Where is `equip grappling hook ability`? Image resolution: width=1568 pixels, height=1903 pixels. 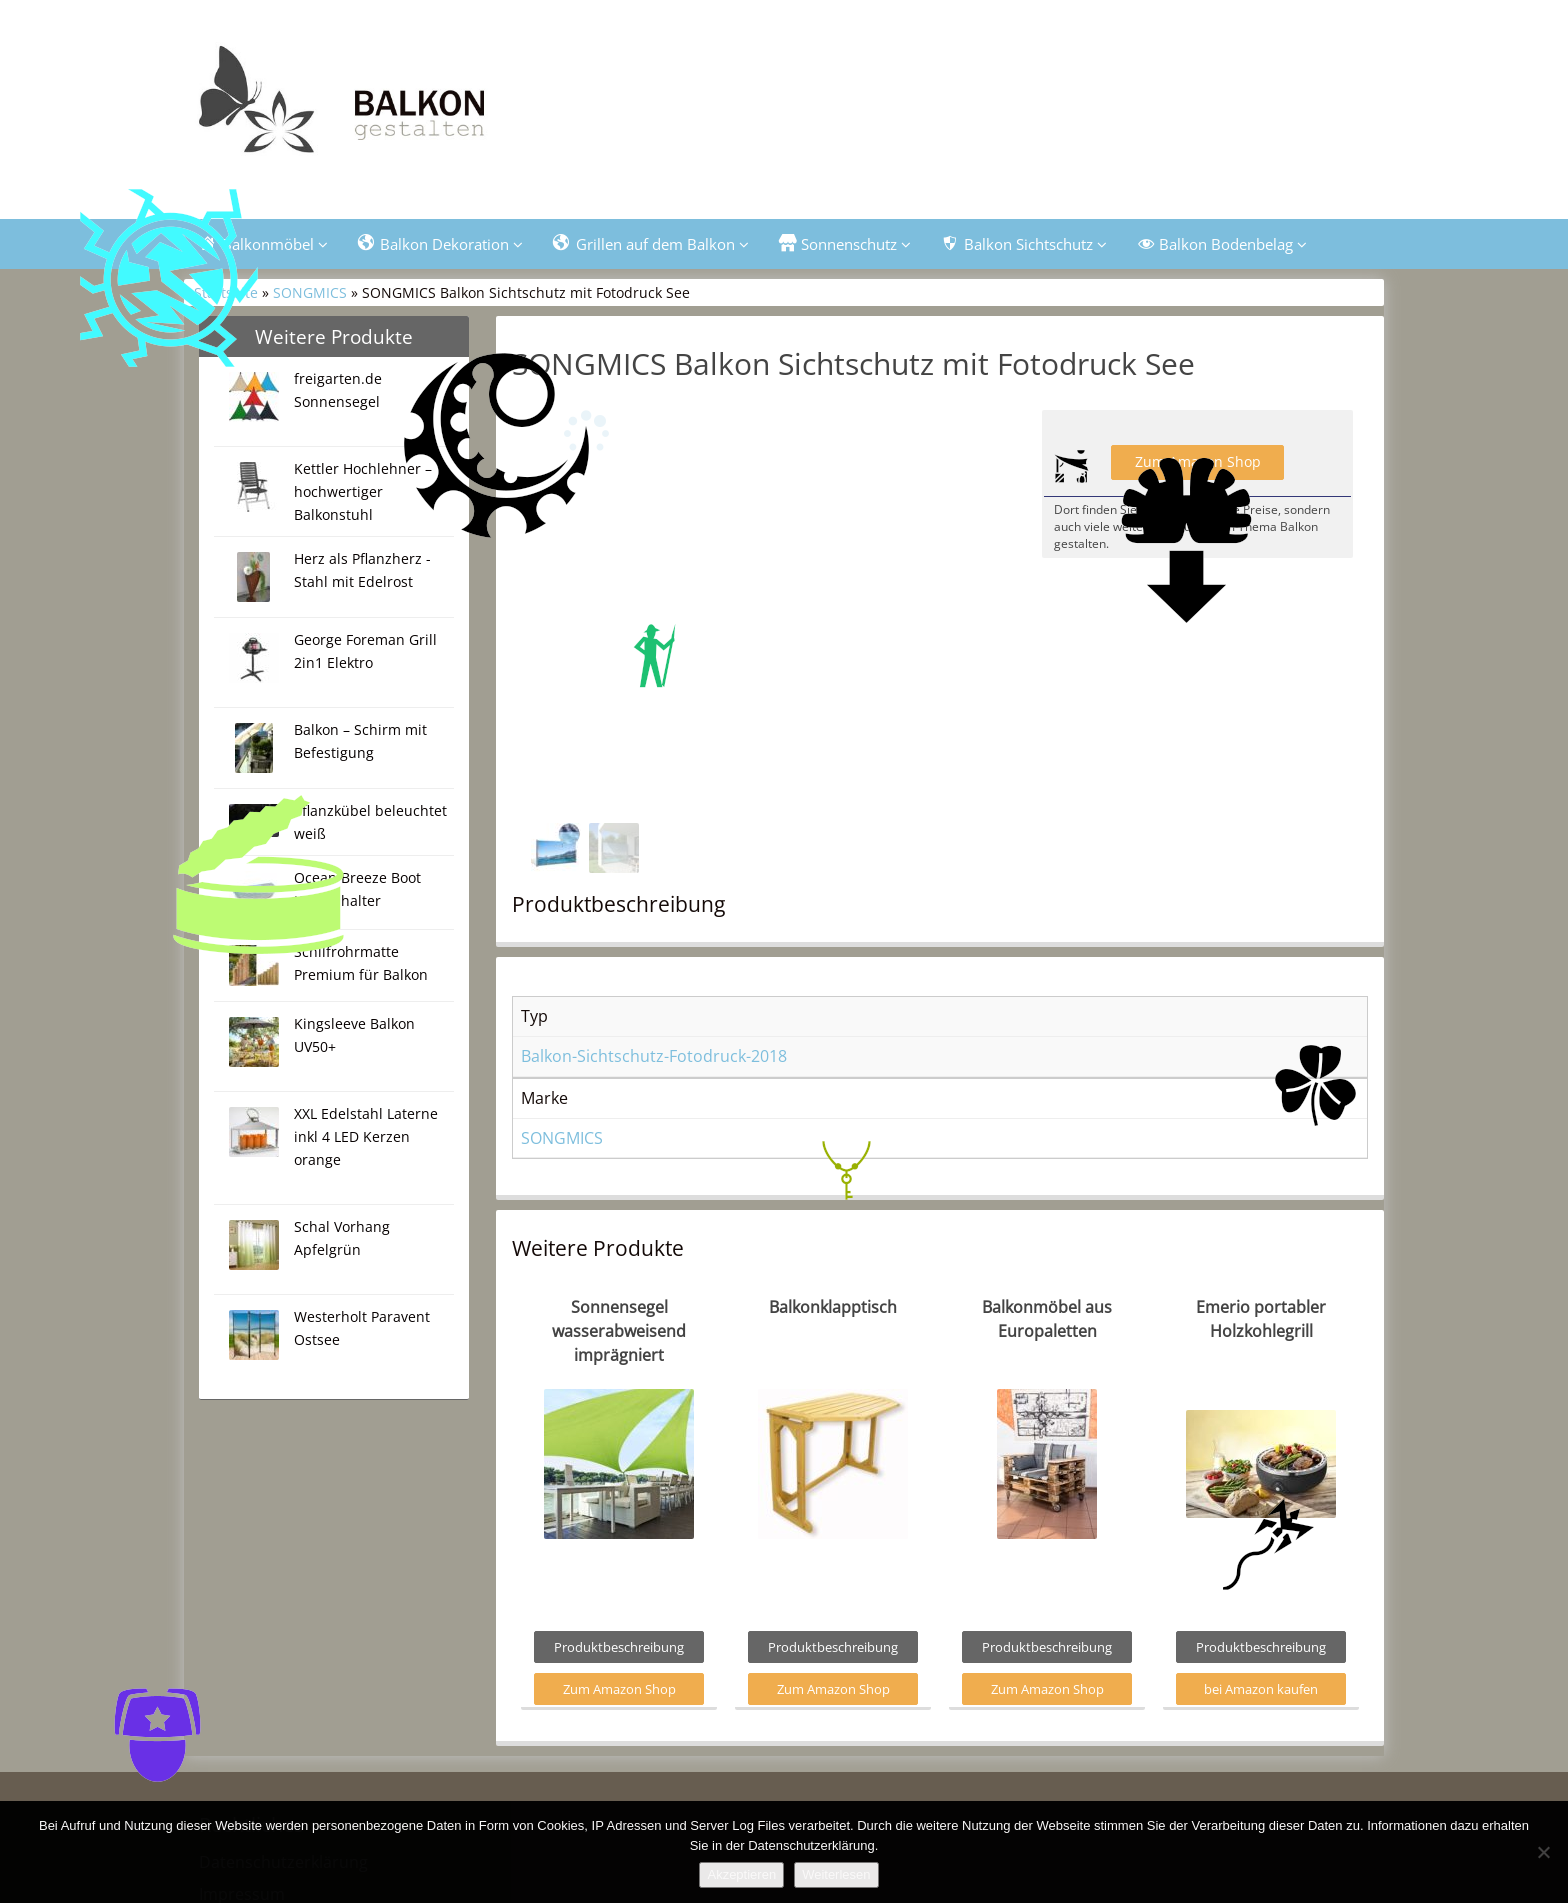 equip grappling hook ability is located at coordinates (1268, 1543).